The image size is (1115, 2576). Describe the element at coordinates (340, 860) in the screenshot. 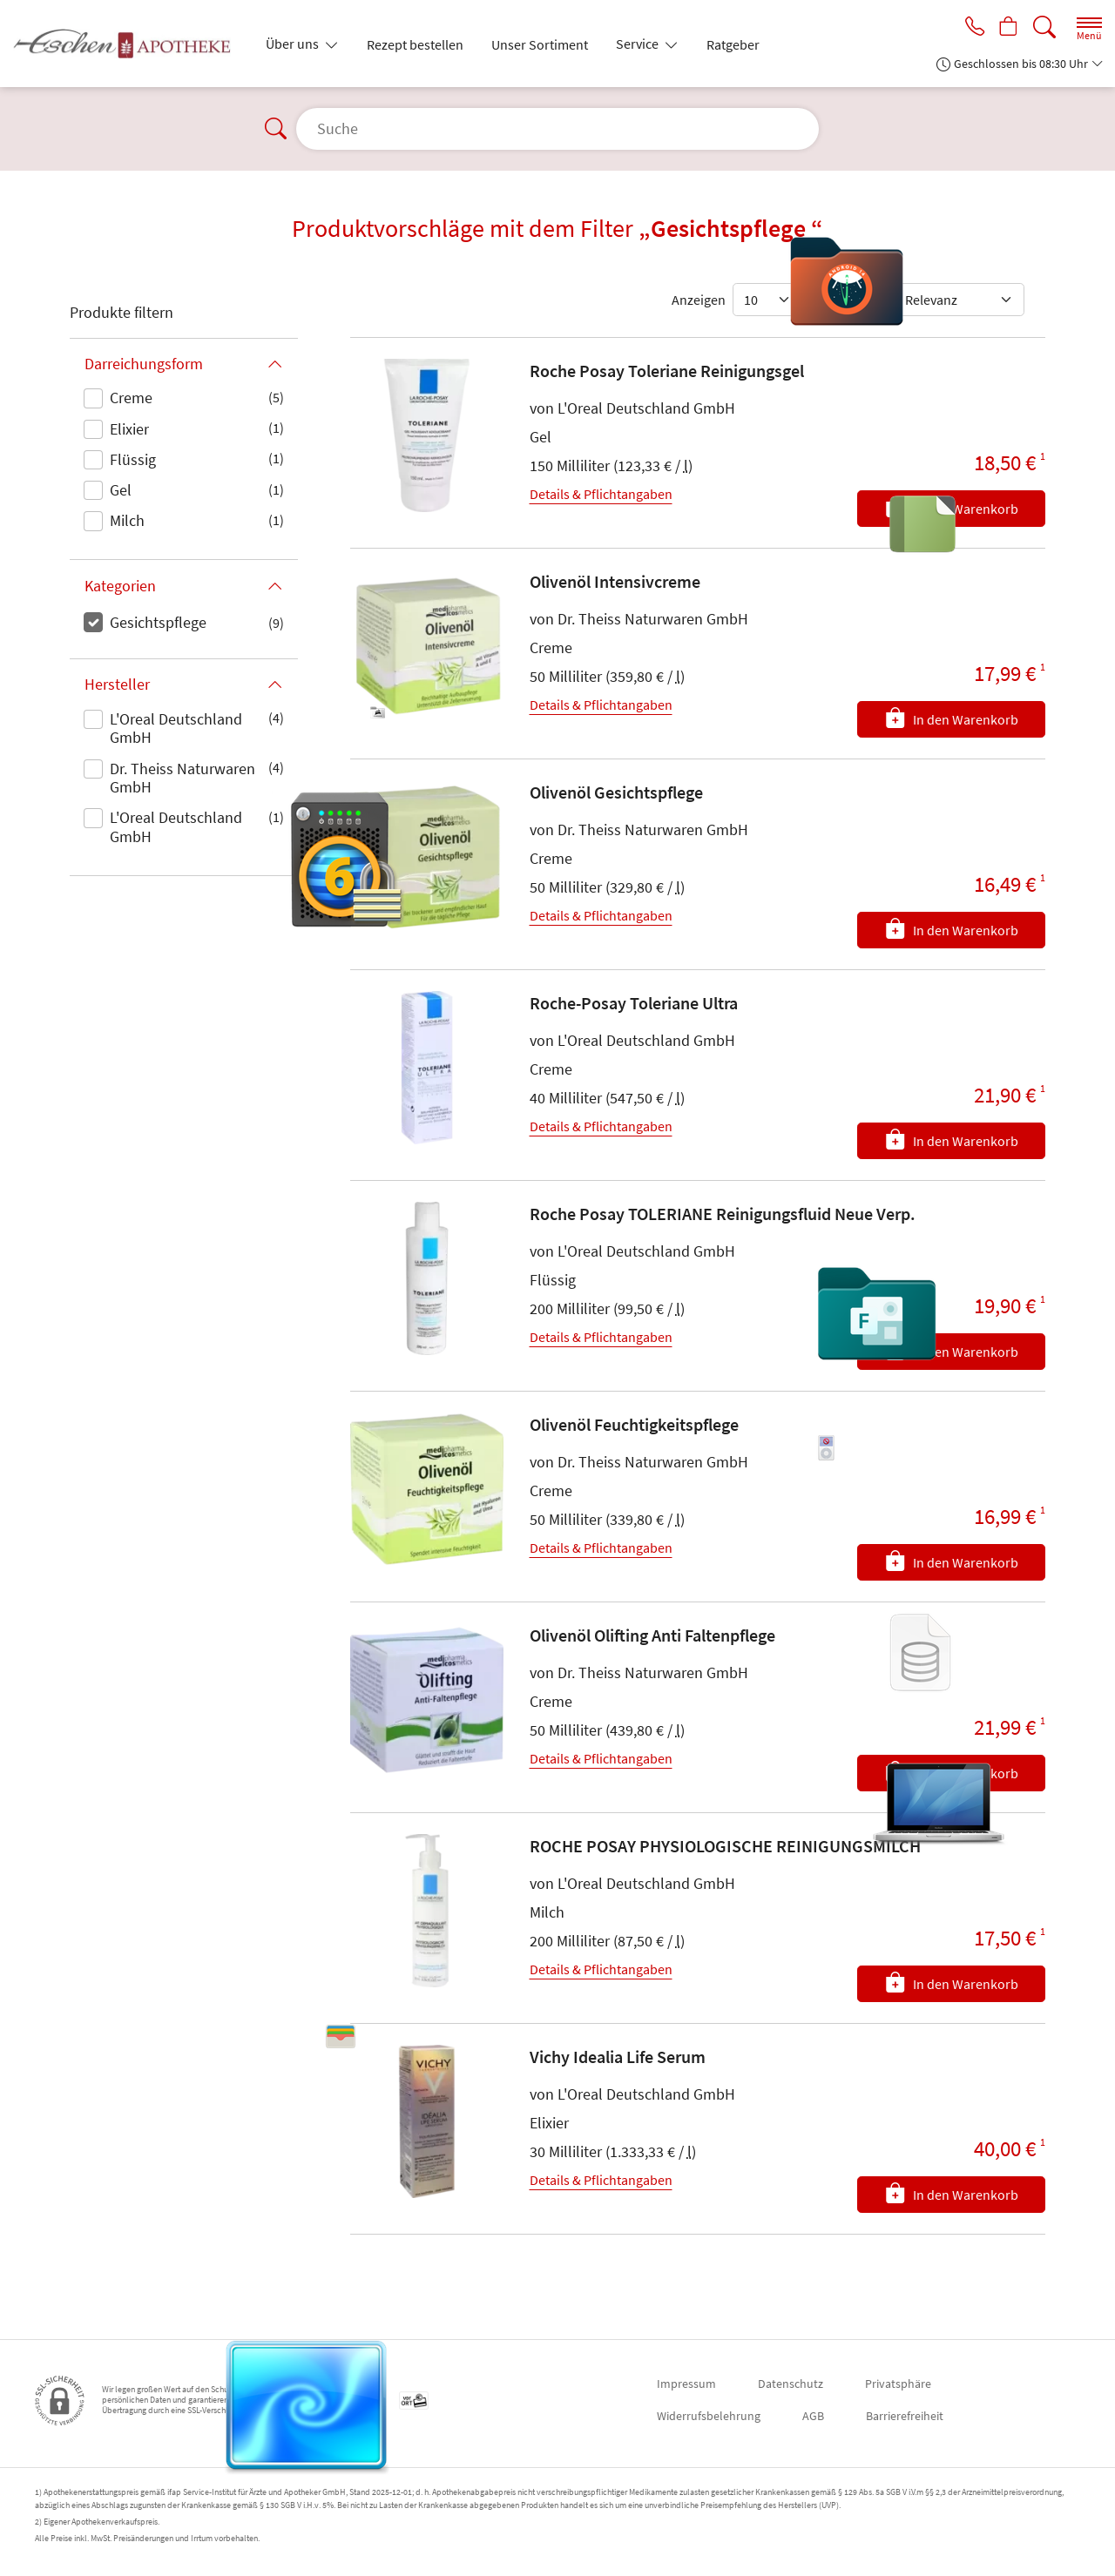

I see `locked RAID 6 storage array` at that location.